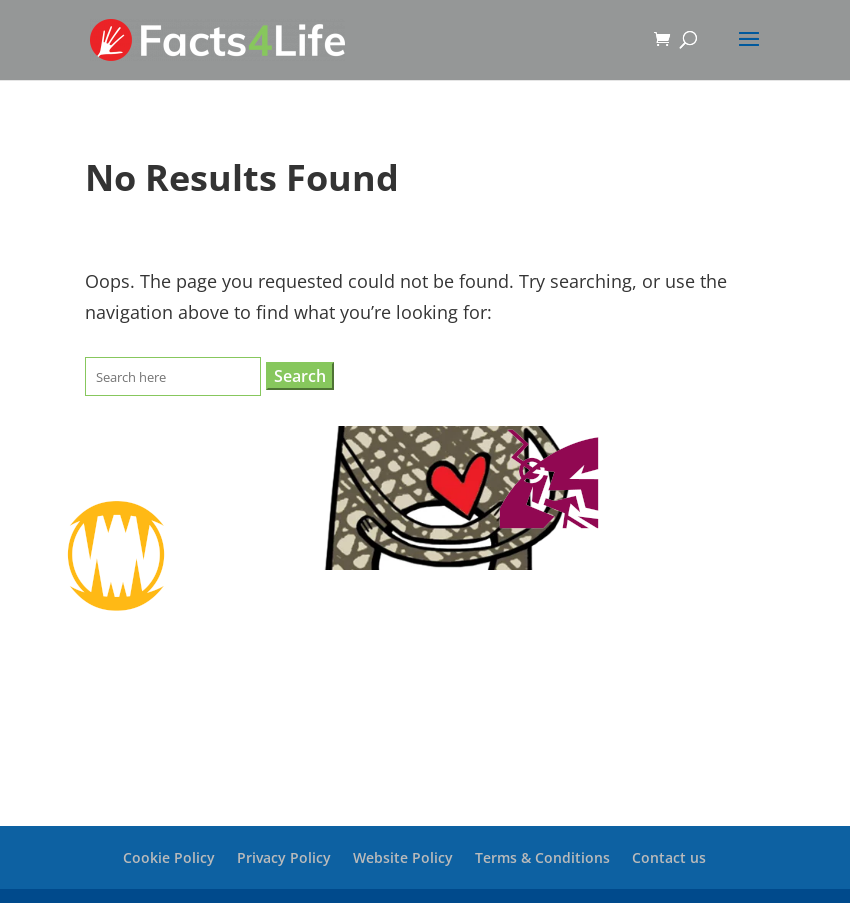  Describe the element at coordinates (115, 556) in the screenshot. I see `indicates vampire or monster character class` at that location.